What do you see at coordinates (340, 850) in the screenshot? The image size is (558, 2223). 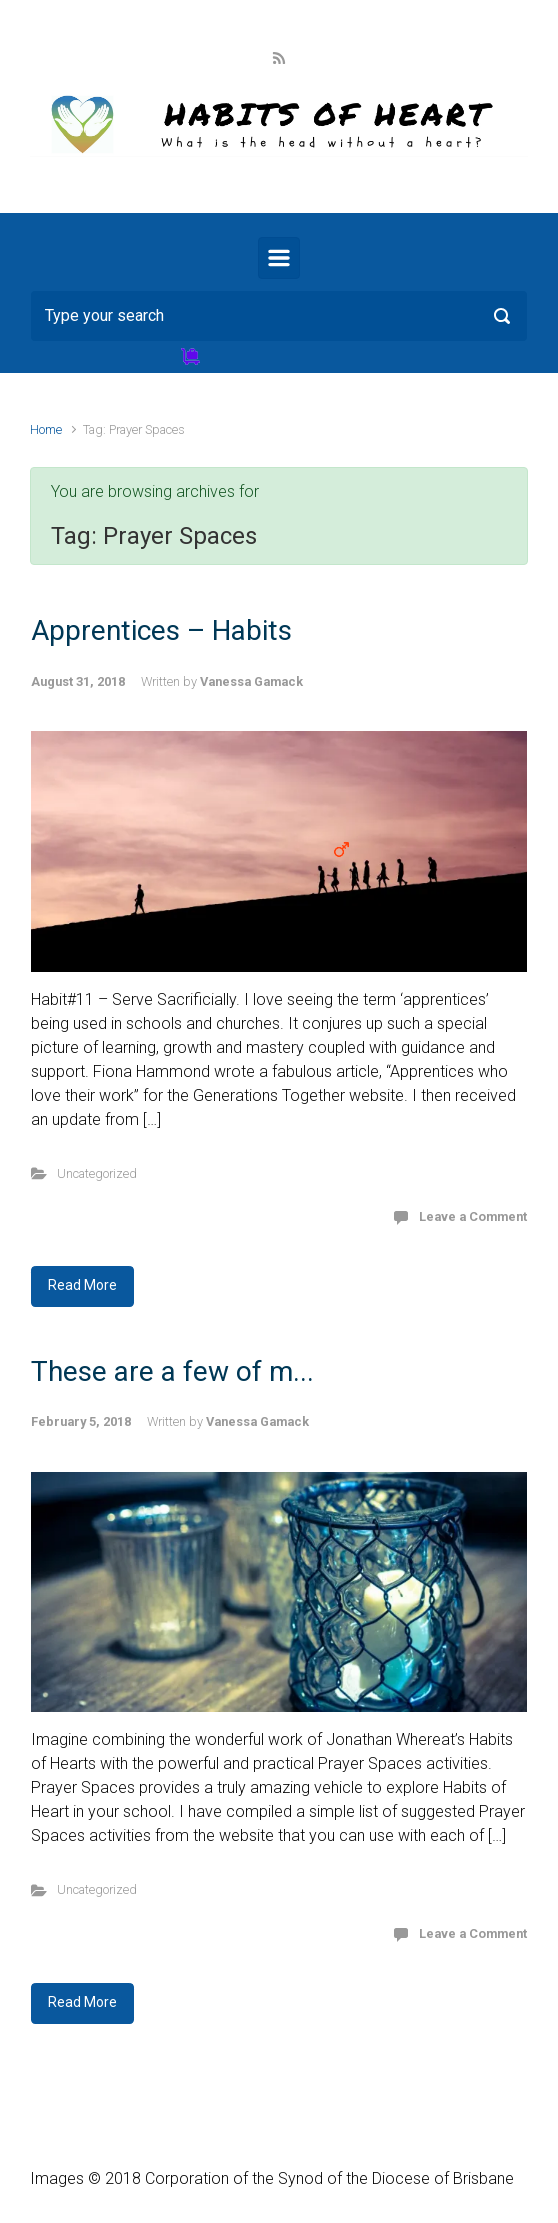 I see `indicates male gender or sex option` at bounding box center [340, 850].